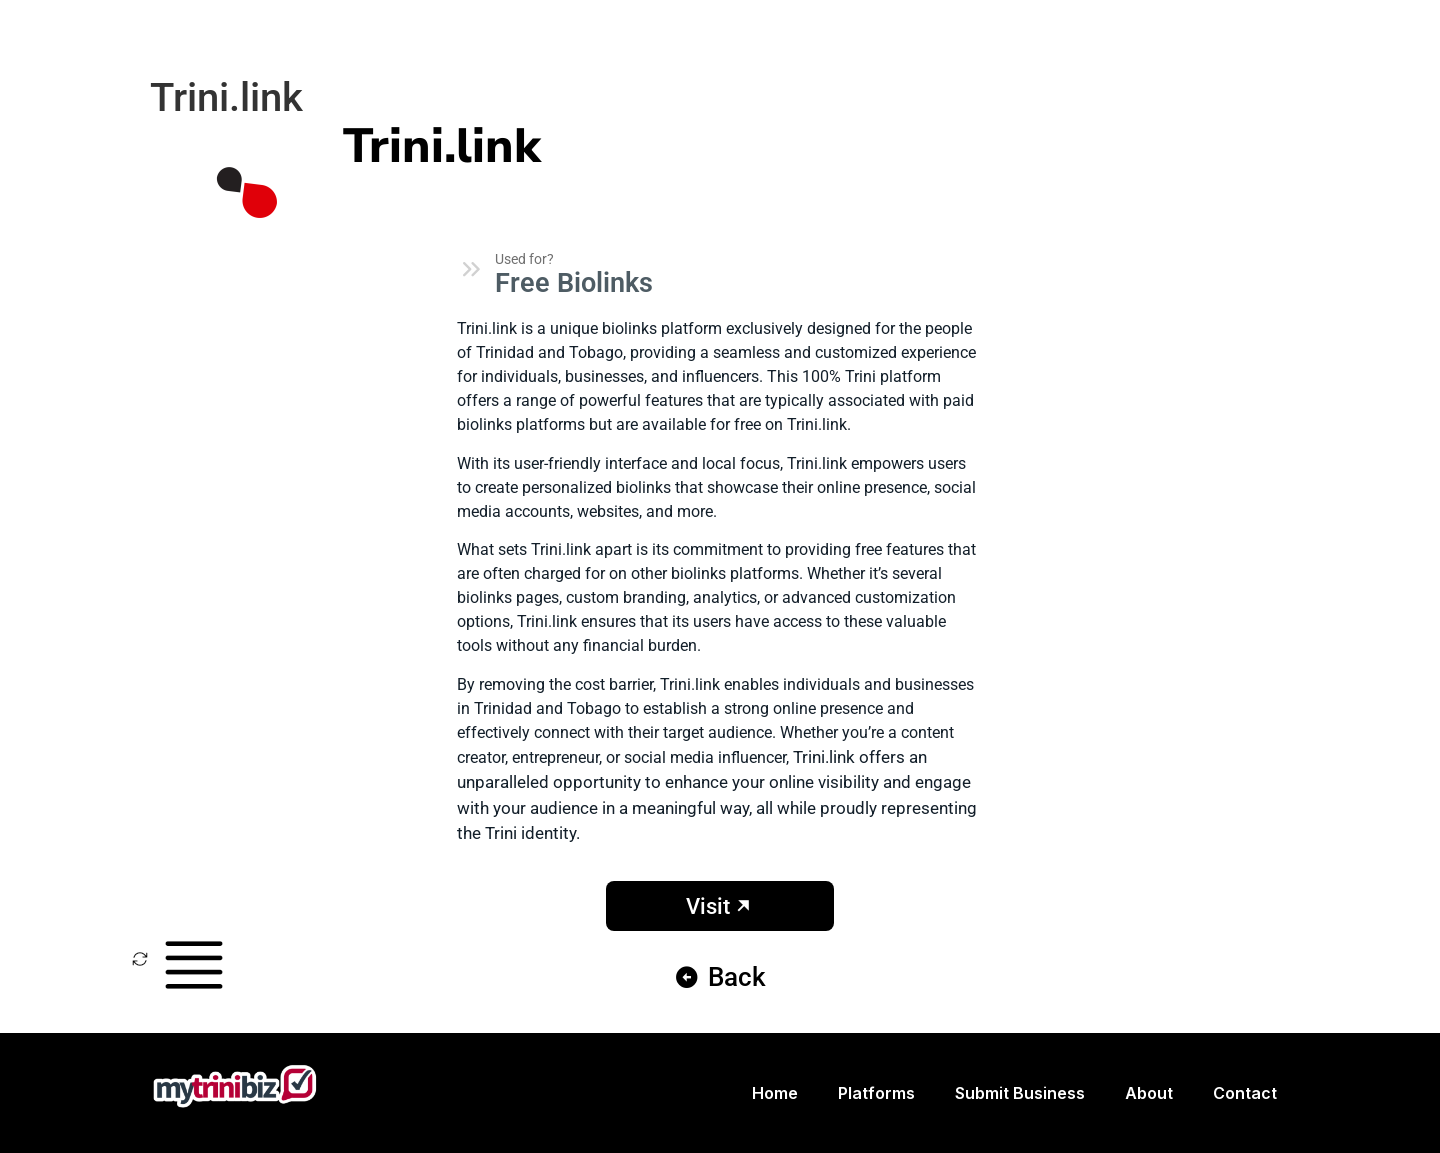 This screenshot has width=1440, height=1153. What do you see at coordinates (140, 959) in the screenshot?
I see `refresh or reload content` at bounding box center [140, 959].